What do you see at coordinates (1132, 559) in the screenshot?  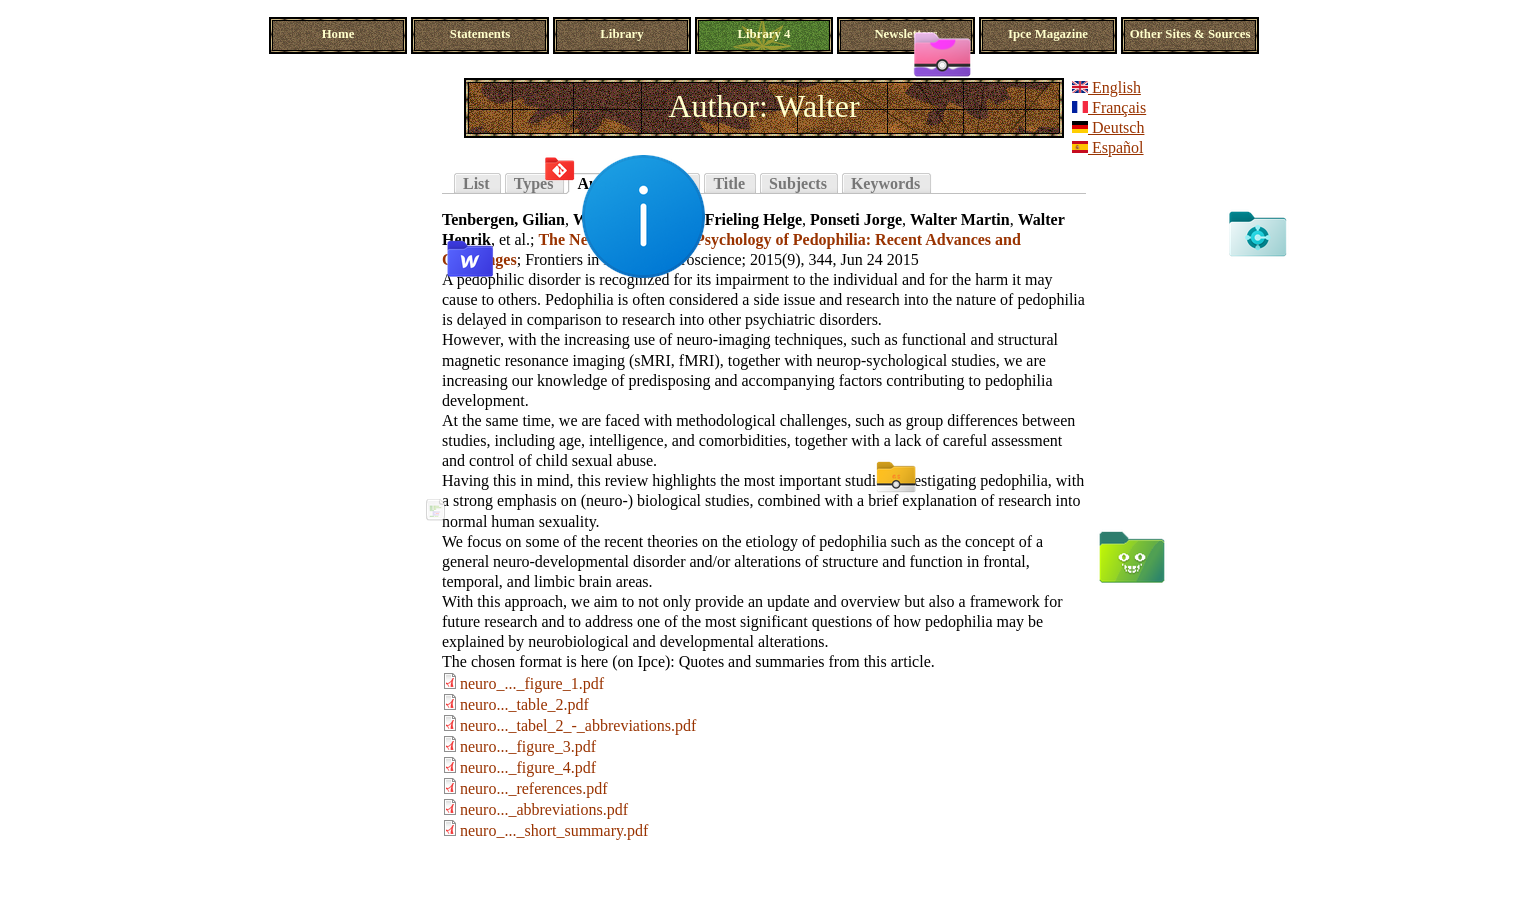 I see `open GameJolt games folder` at bounding box center [1132, 559].